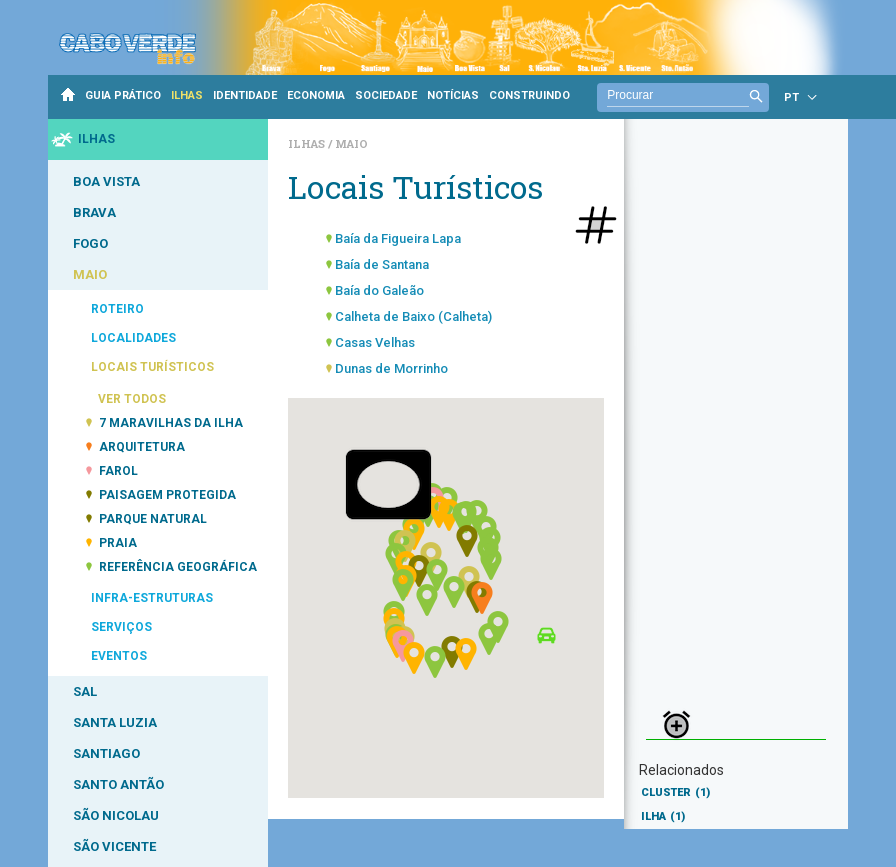 This screenshot has height=867, width=896. Describe the element at coordinates (676, 724) in the screenshot. I see `add a new alarm` at that location.